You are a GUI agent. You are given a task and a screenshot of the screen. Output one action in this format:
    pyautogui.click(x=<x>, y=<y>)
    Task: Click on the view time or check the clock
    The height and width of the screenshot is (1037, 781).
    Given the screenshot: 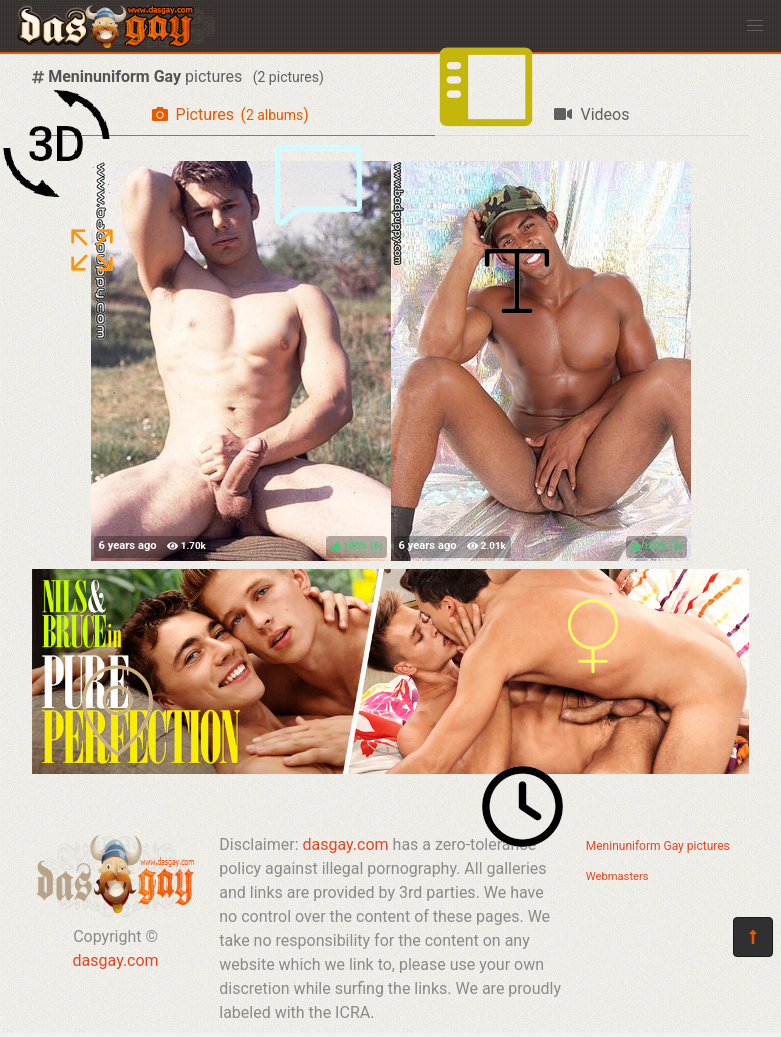 What is the action you would take?
    pyautogui.click(x=522, y=806)
    